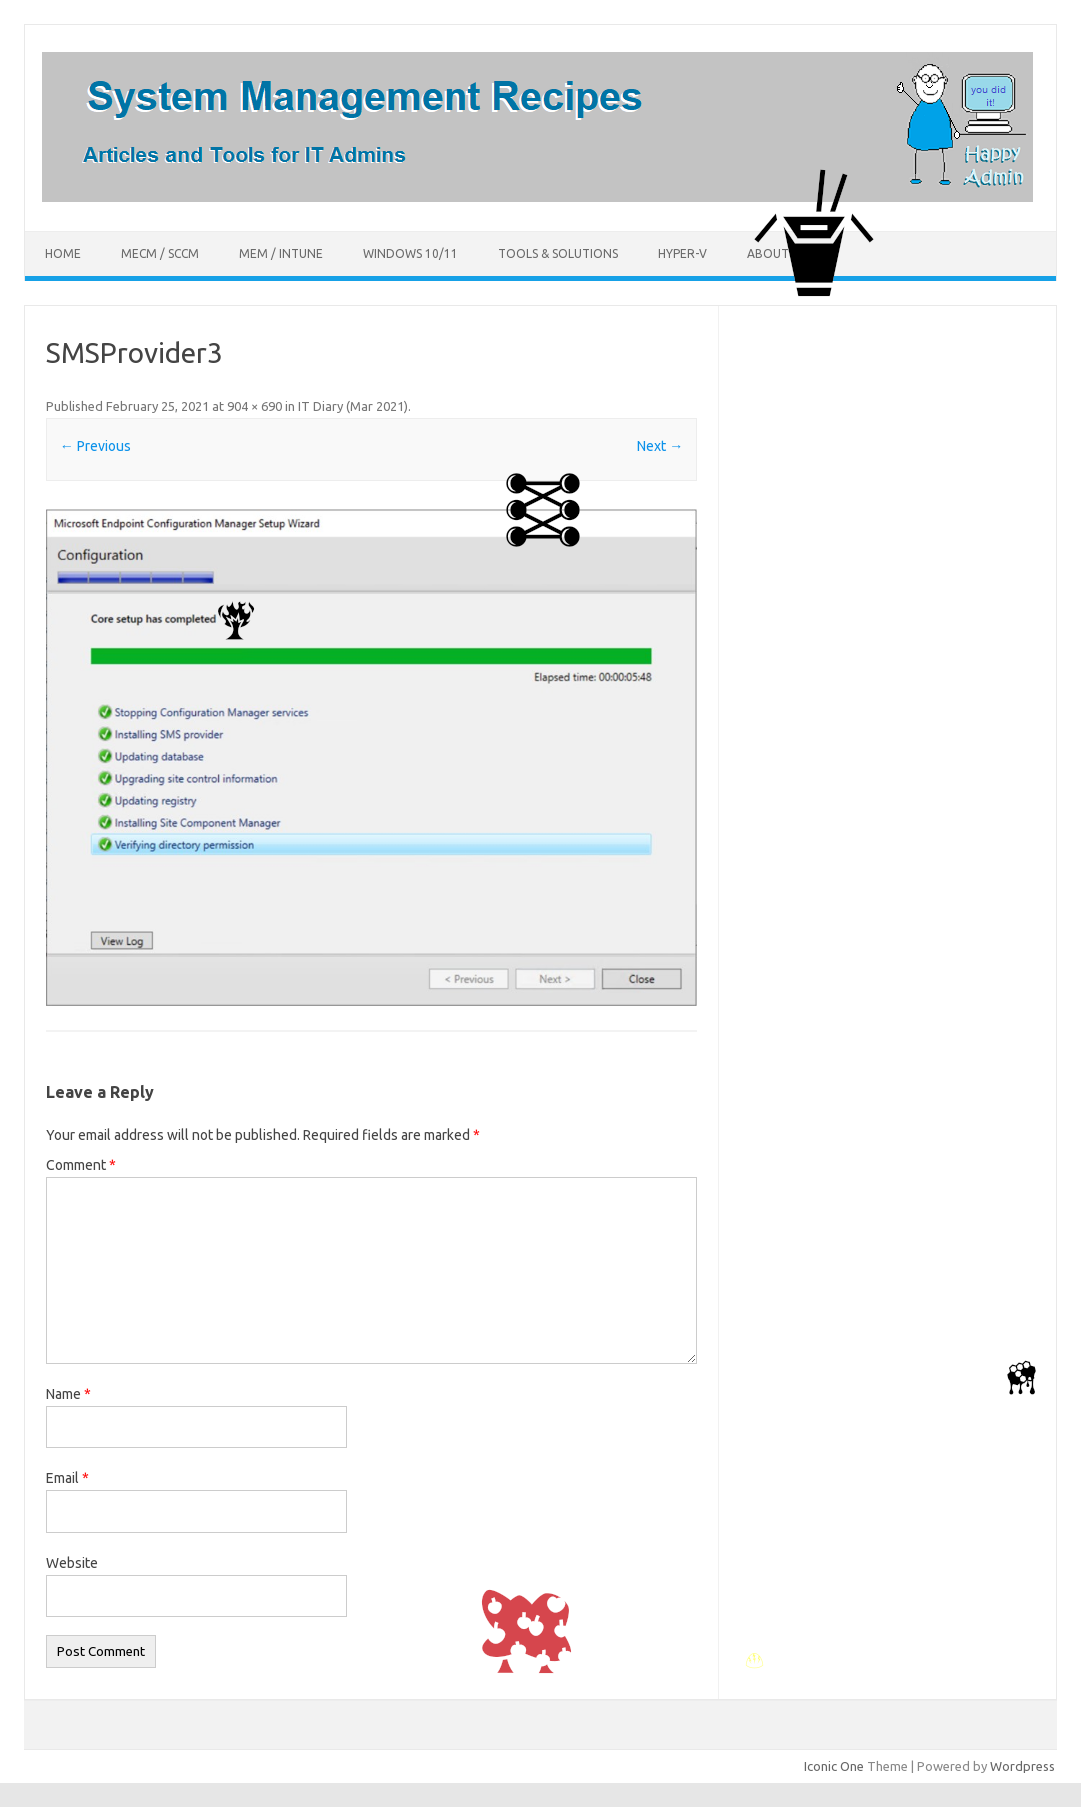  What do you see at coordinates (526, 1628) in the screenshot?
I see `collect or harvest berries` at bounding box center [526, 1628].